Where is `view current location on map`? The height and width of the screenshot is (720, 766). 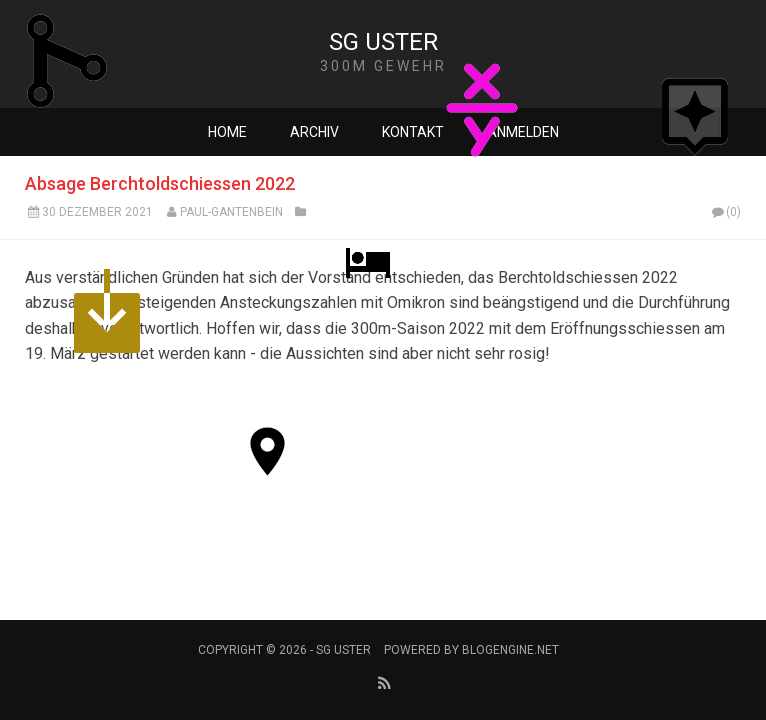
view current location on map is located at coordinates (267, 451).